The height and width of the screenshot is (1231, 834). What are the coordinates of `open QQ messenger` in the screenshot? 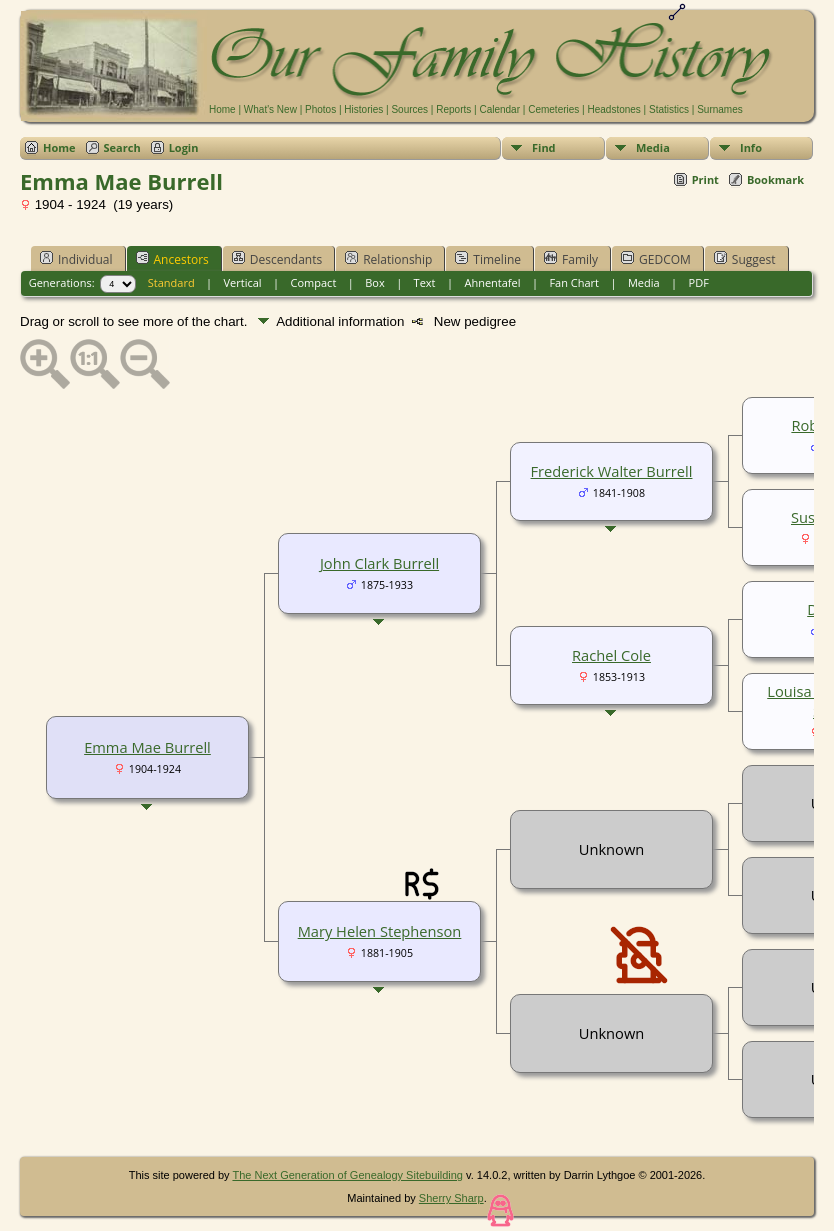 It's located at (500, 1210).